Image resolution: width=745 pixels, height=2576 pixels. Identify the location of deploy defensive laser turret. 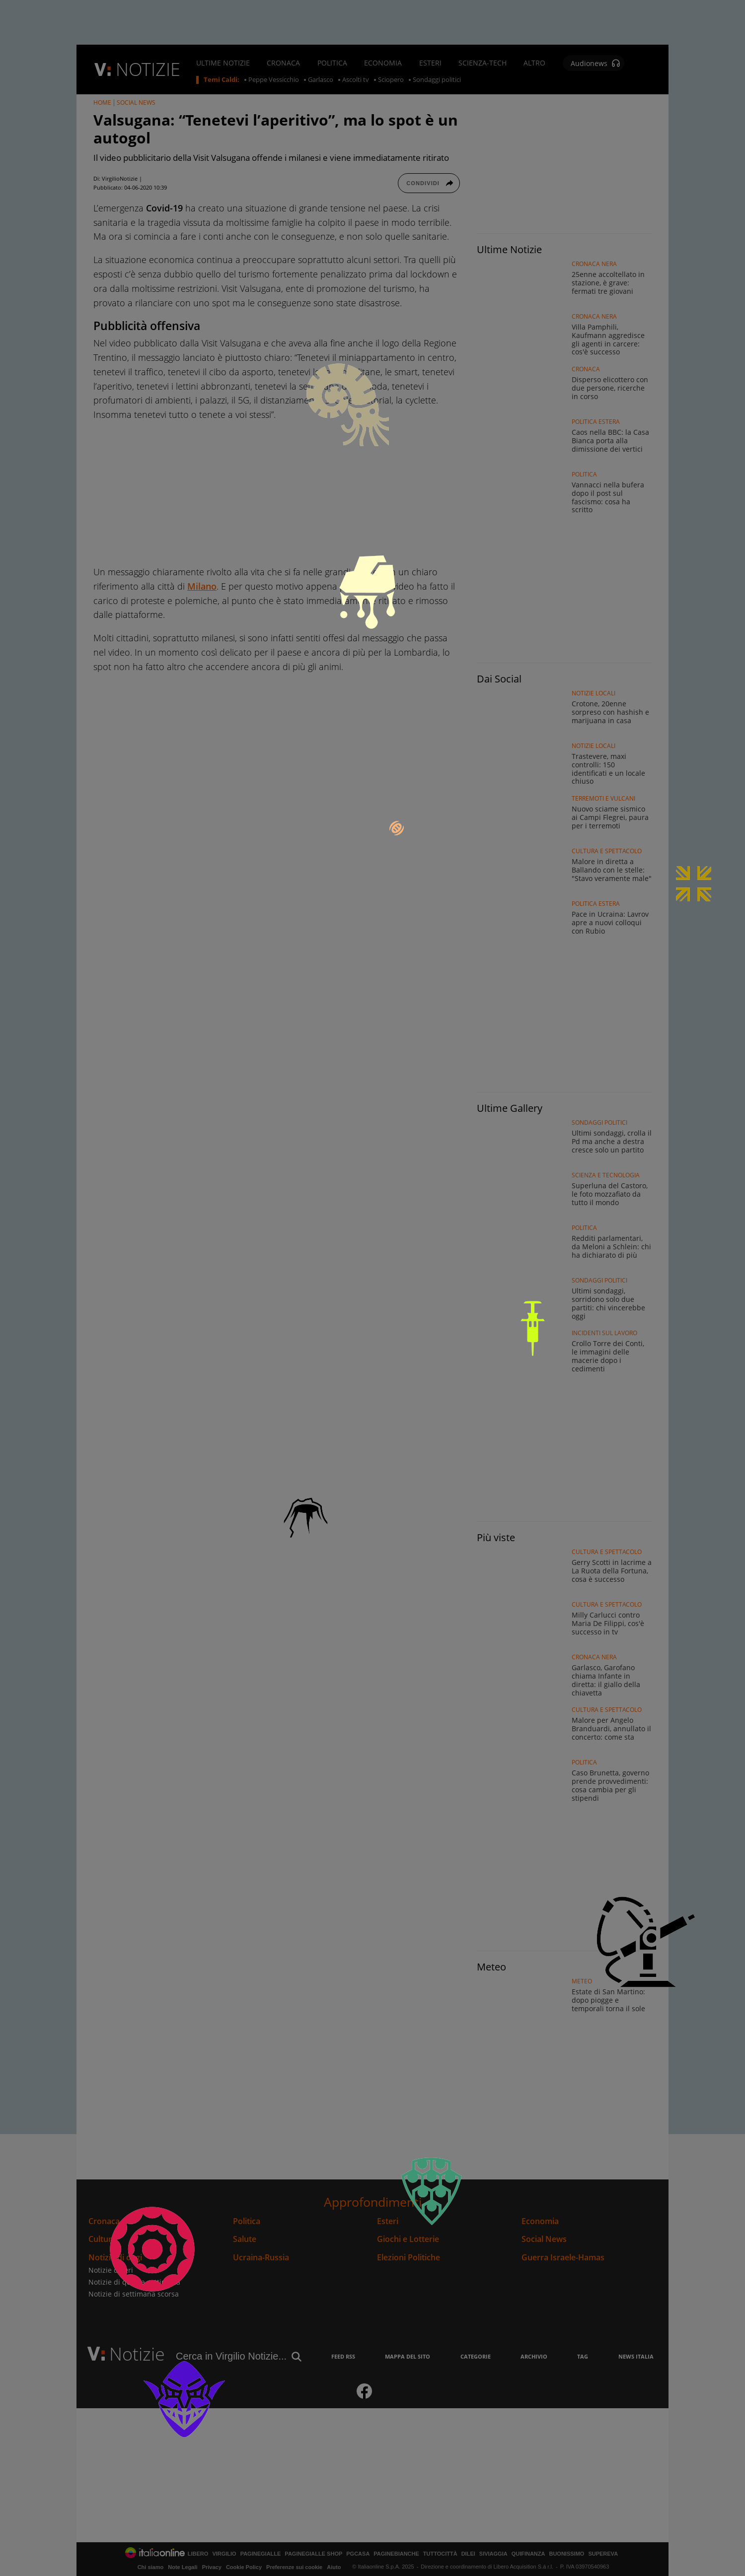
(646, 1942).